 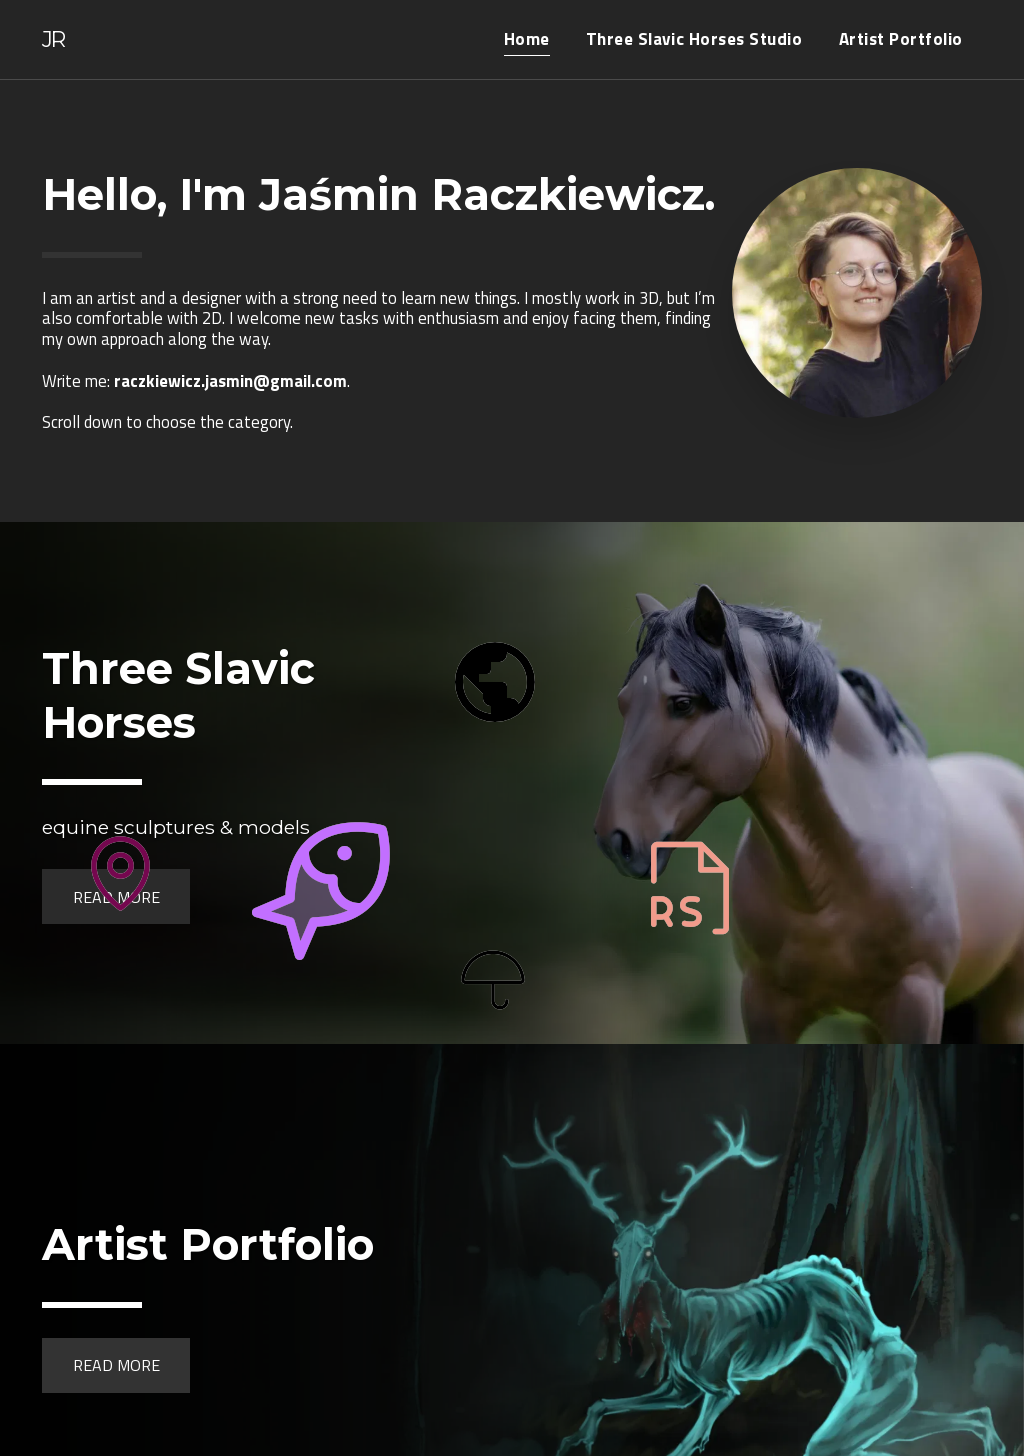 What do you see at coordinates (493, 980) in the screenshot?
I see `indicates weather protection or rain forecast` at bounding box center [493, 980].